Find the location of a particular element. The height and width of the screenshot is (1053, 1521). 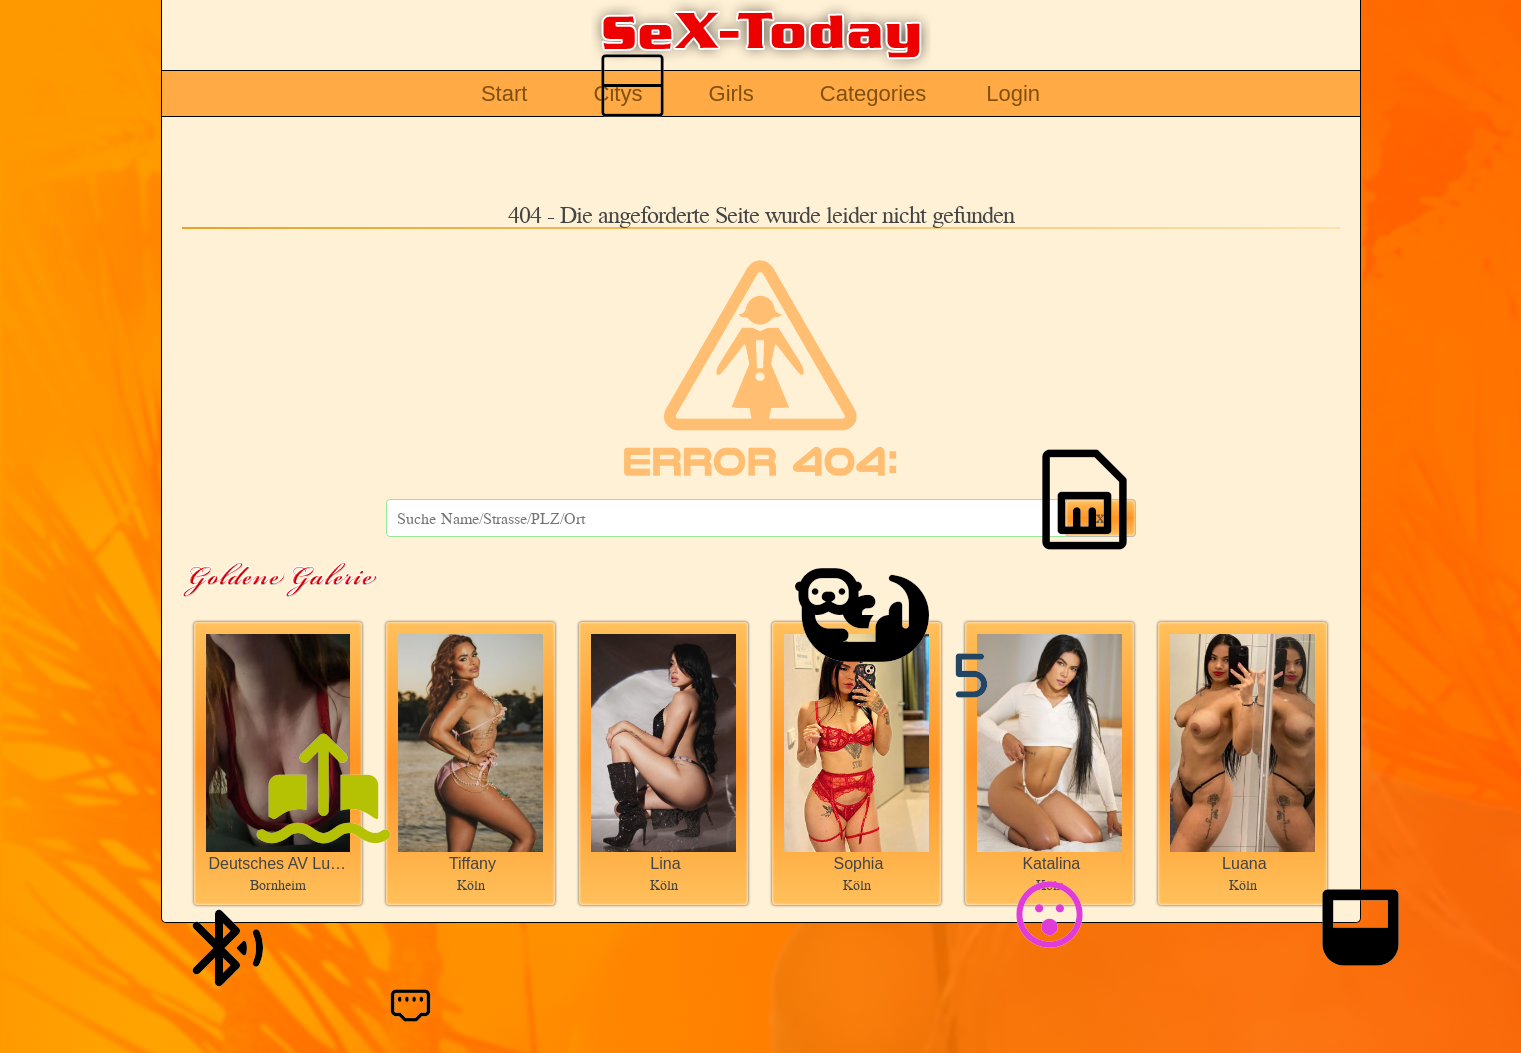

connect via ethernet or wired network is located at coordinates (410, 1005).